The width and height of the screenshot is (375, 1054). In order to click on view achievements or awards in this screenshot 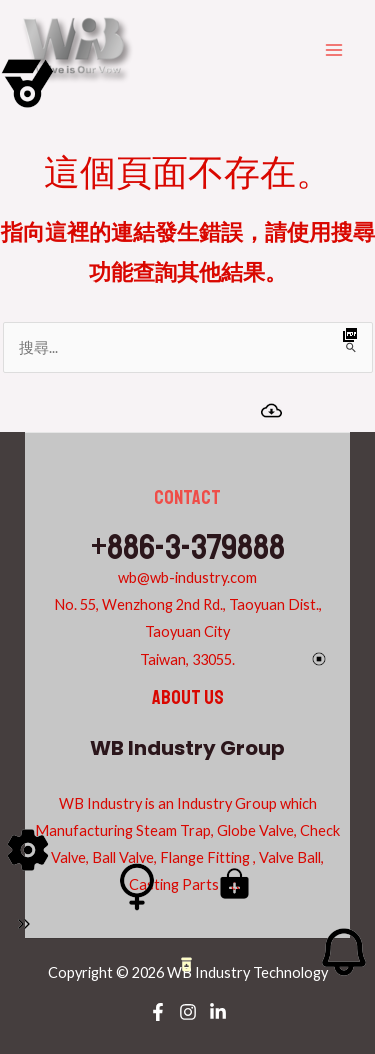, I will do `click(27, 83)`.